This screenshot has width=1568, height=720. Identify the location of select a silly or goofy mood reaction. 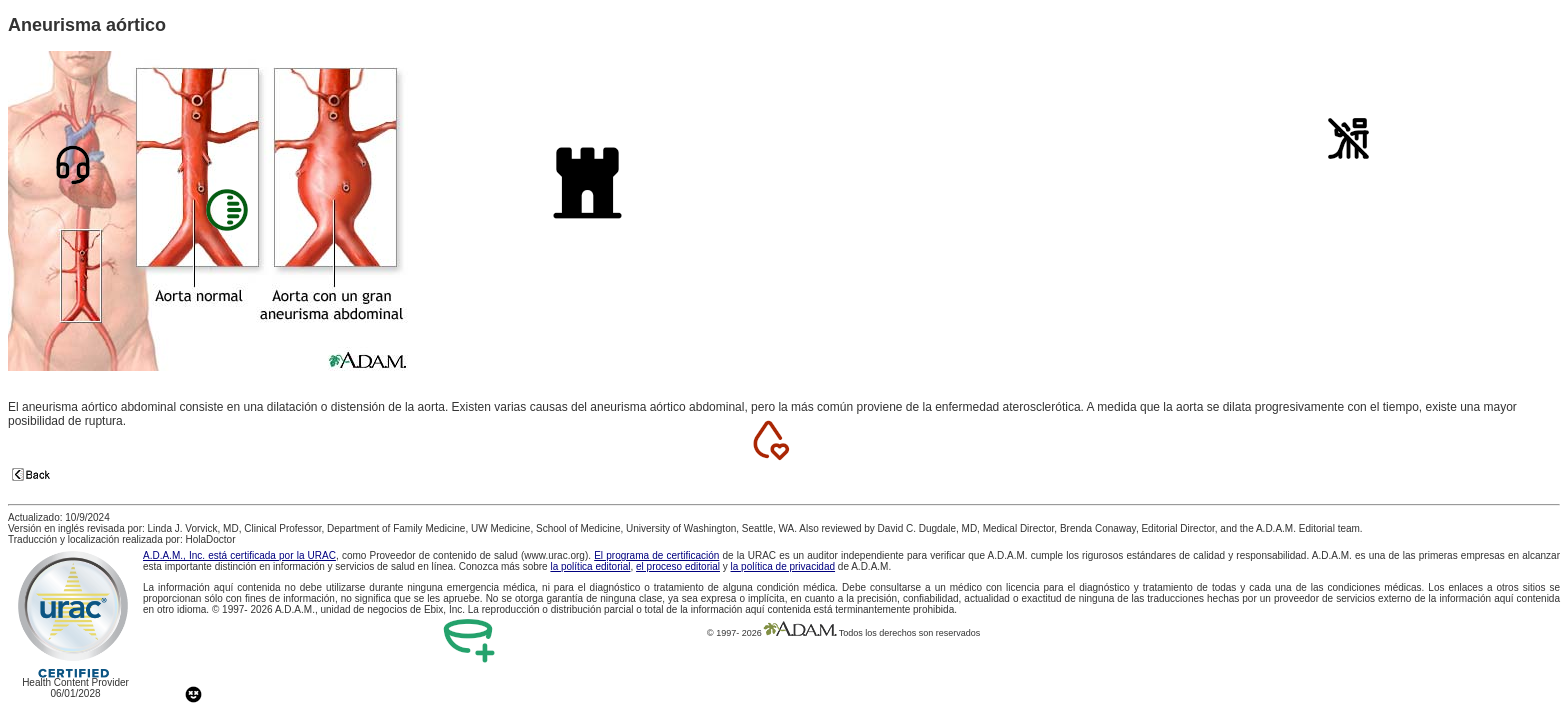
(193, 694).